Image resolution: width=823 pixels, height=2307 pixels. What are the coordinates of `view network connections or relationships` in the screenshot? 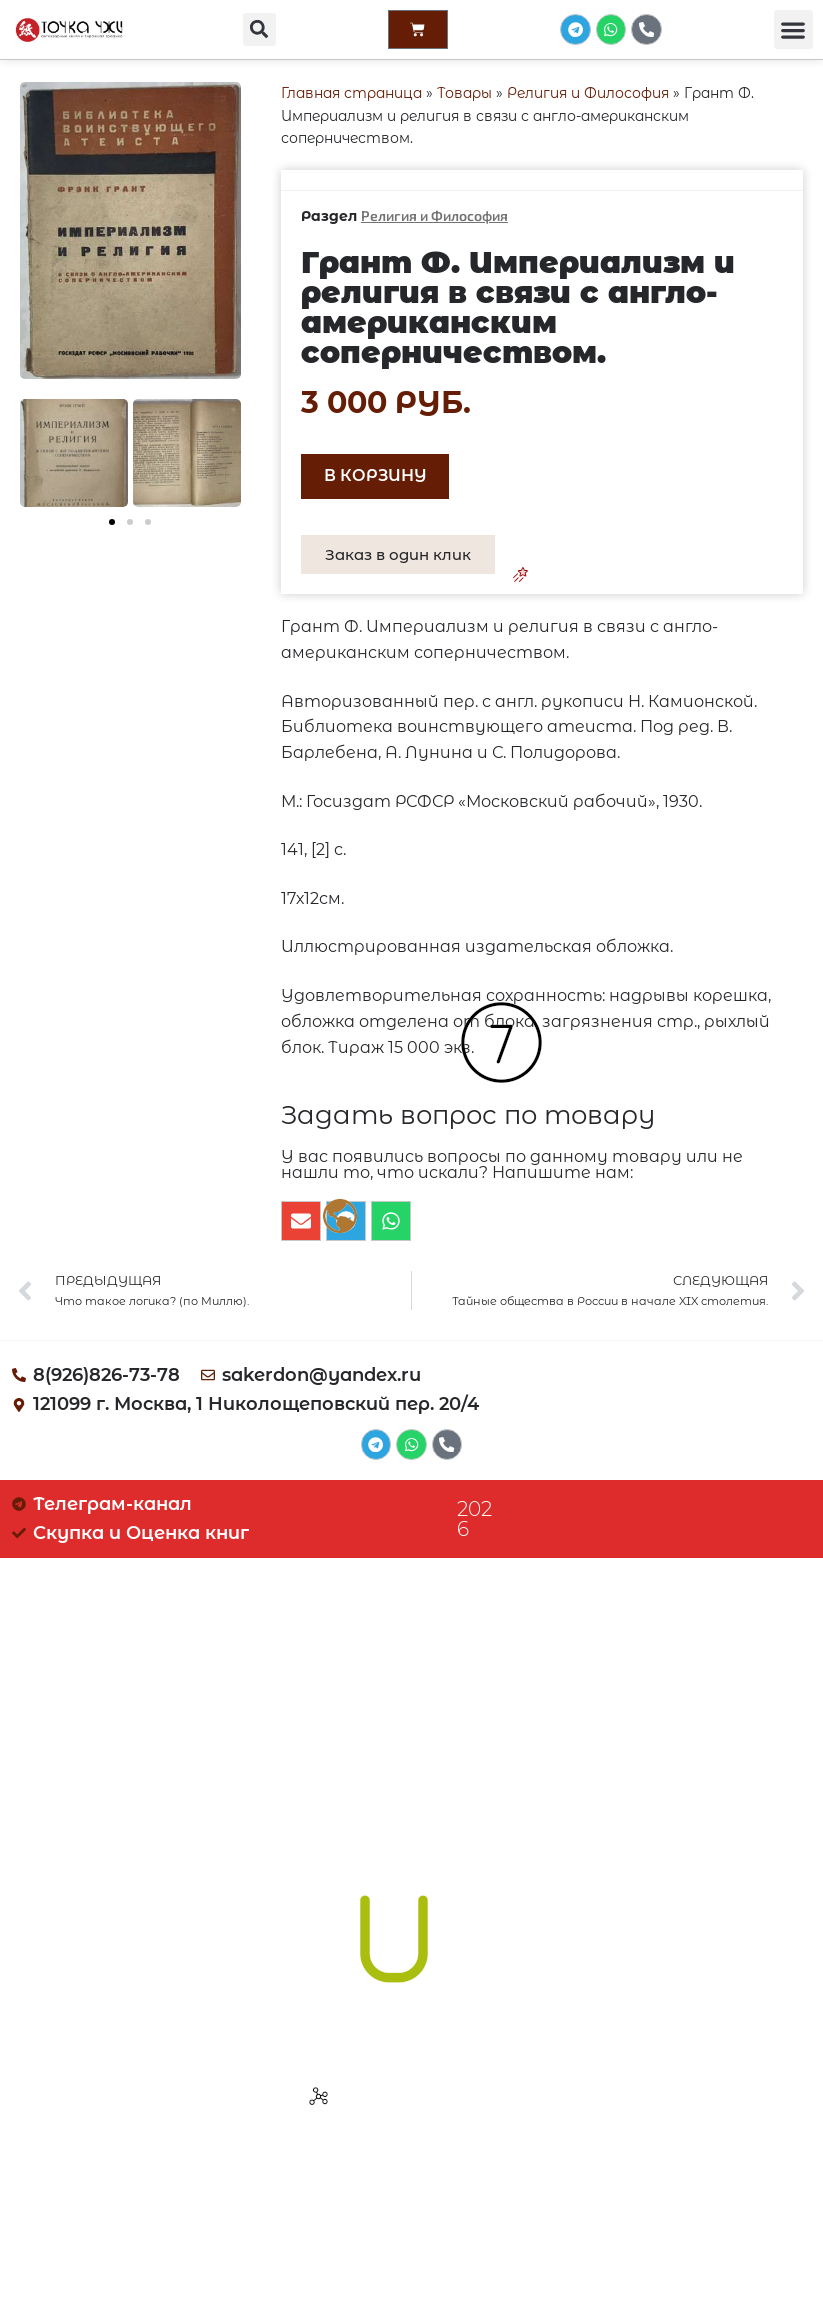 It's located at (318, 2096).